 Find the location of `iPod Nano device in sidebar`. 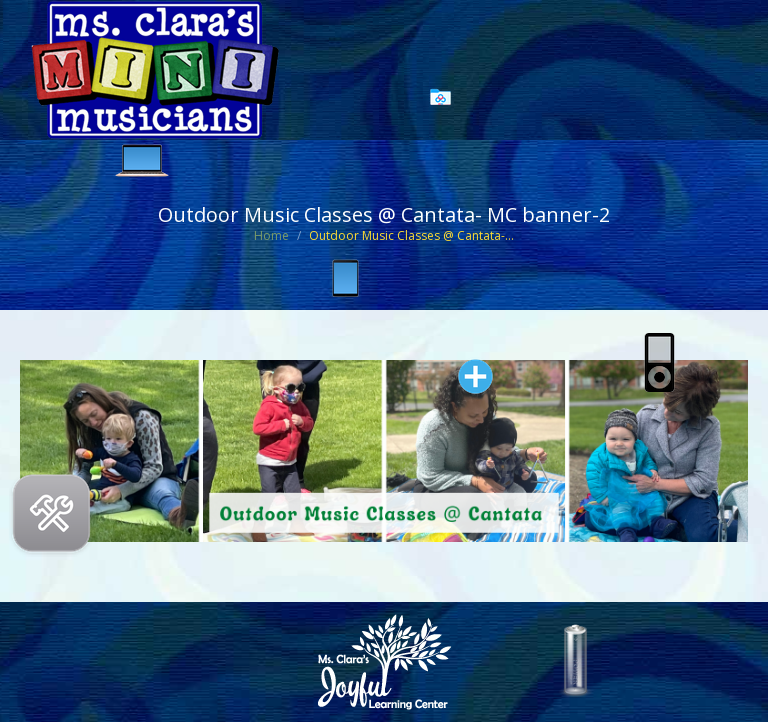

iPod Nano device in sidebar is located at coordinates (659, 362).